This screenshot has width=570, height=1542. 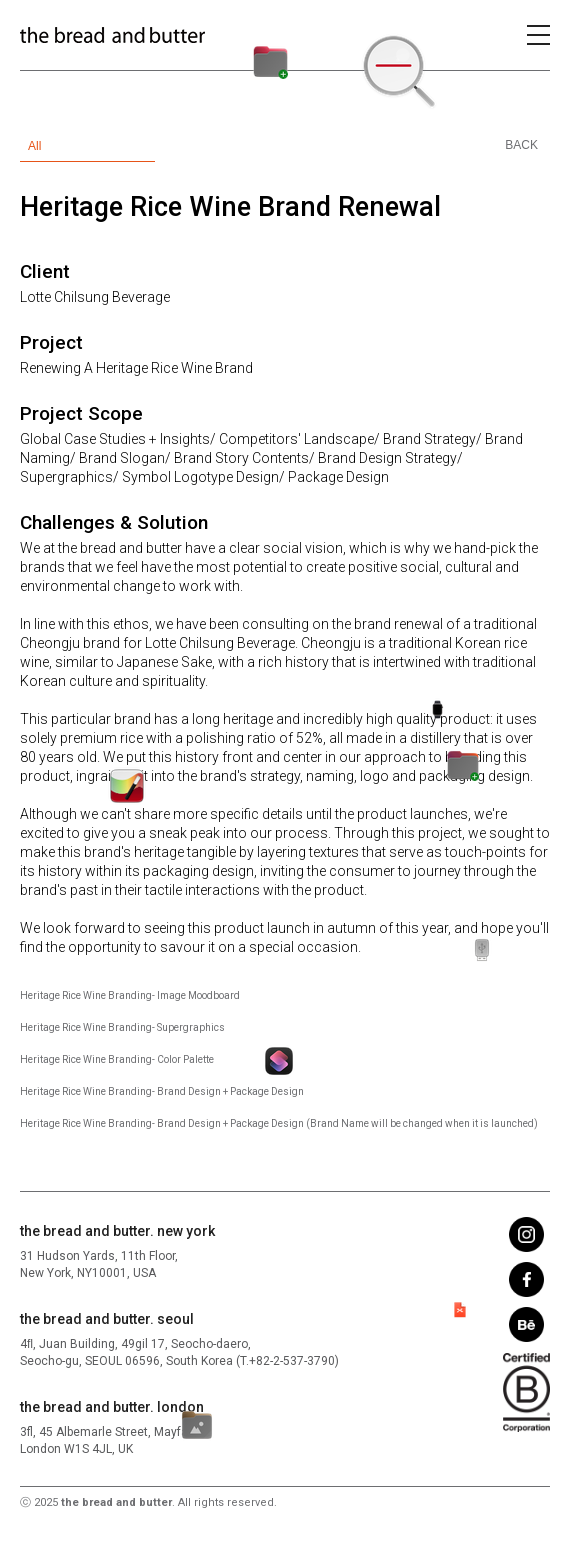 What do you see at coordinates (270, 61) in the screenshot?
I see `create a new folder` at bounding box center [270, 61].